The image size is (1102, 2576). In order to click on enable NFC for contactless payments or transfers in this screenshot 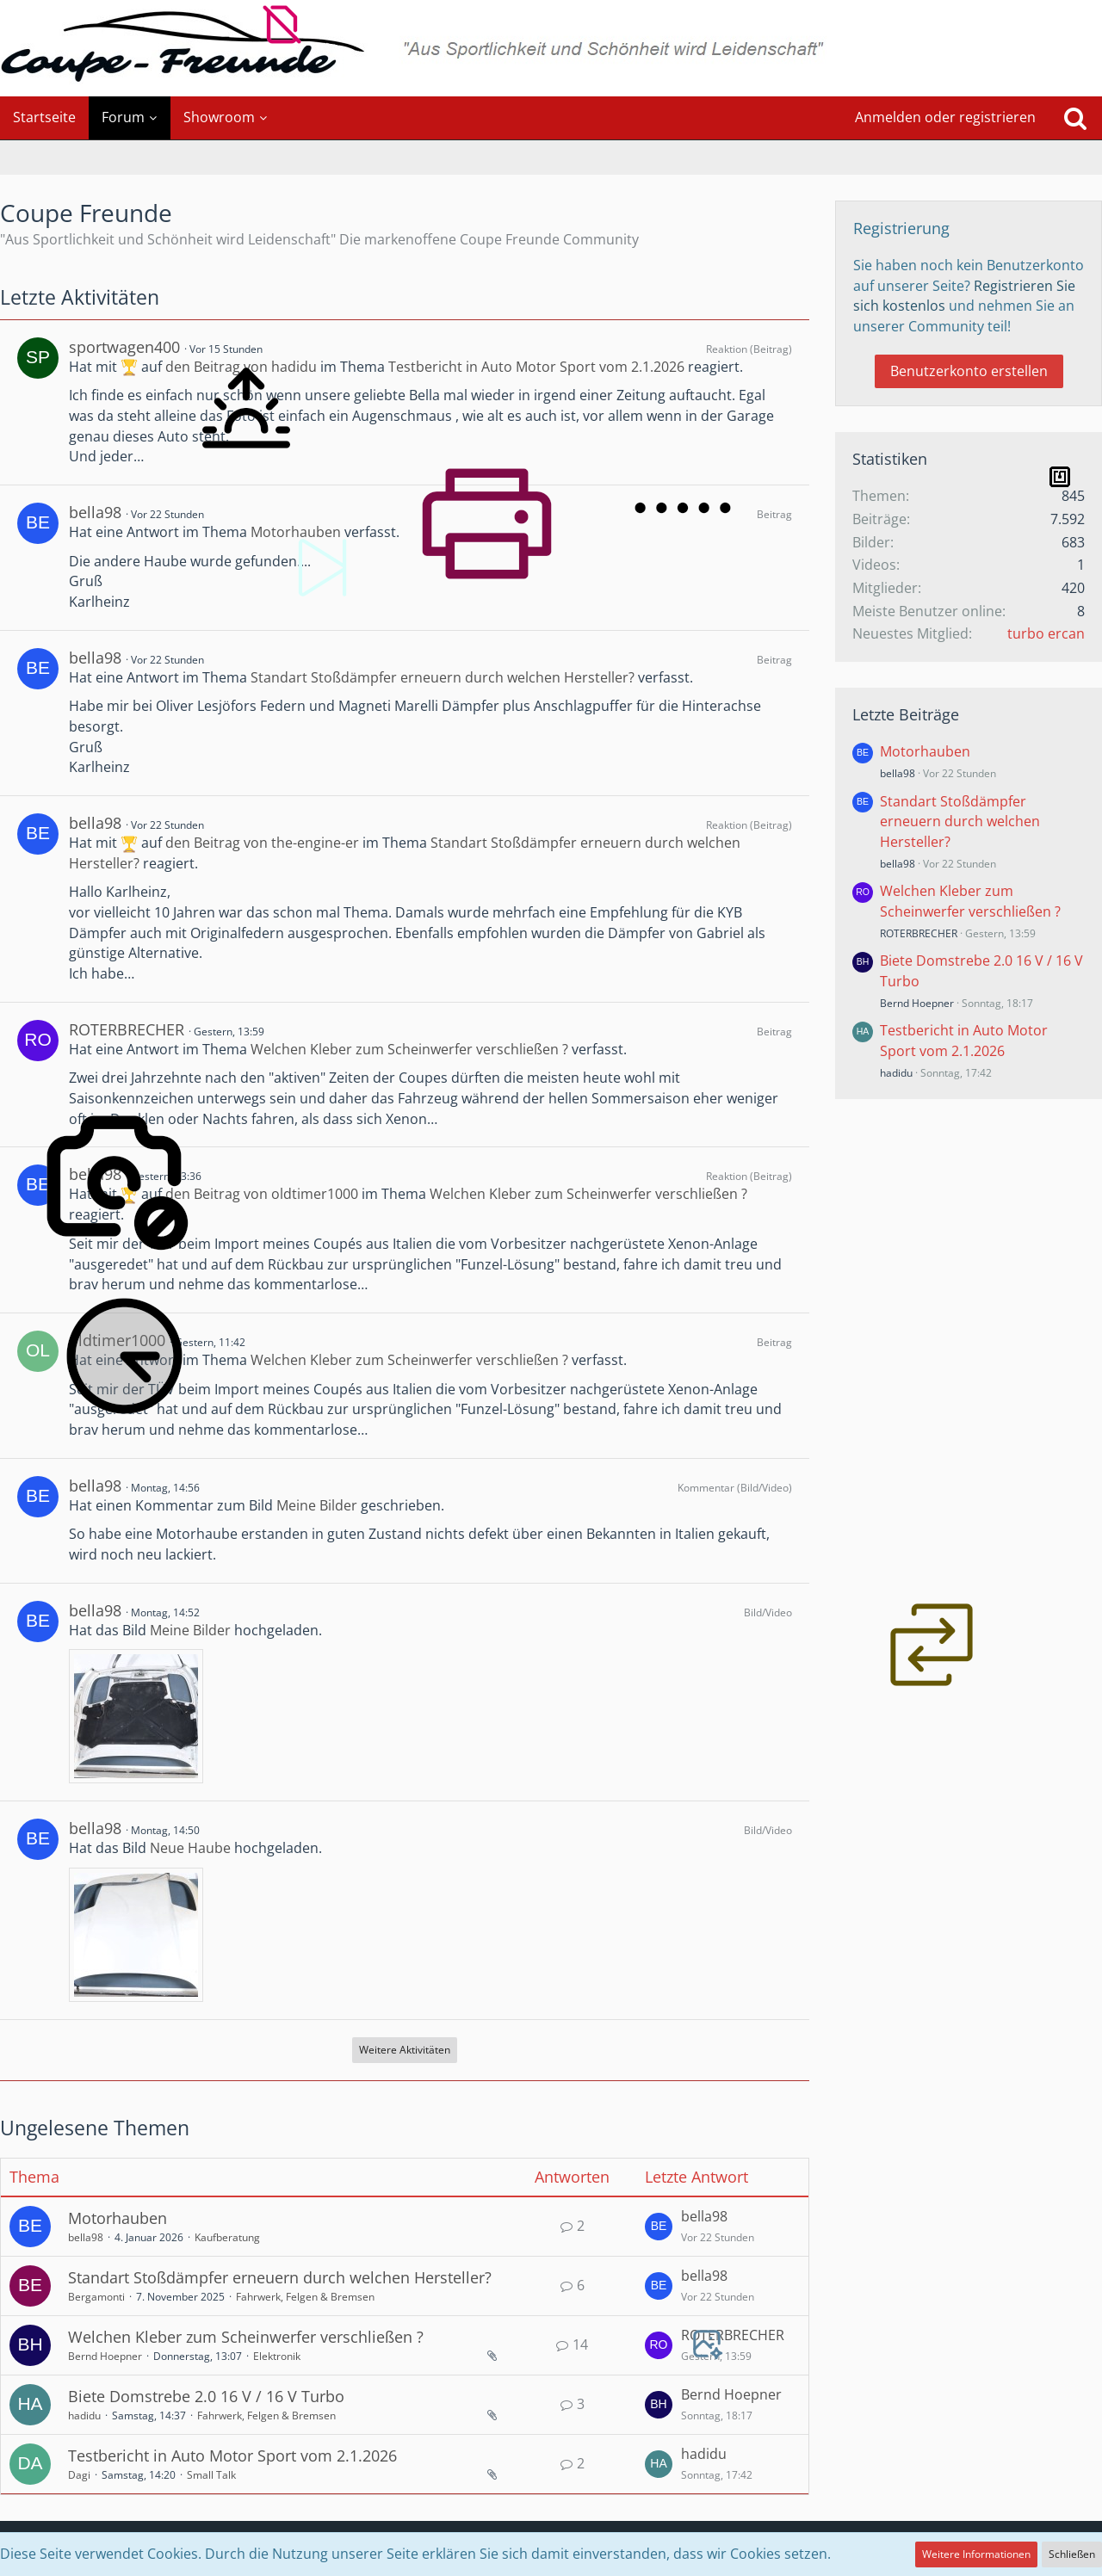, I will do `click(1060, 477)`.